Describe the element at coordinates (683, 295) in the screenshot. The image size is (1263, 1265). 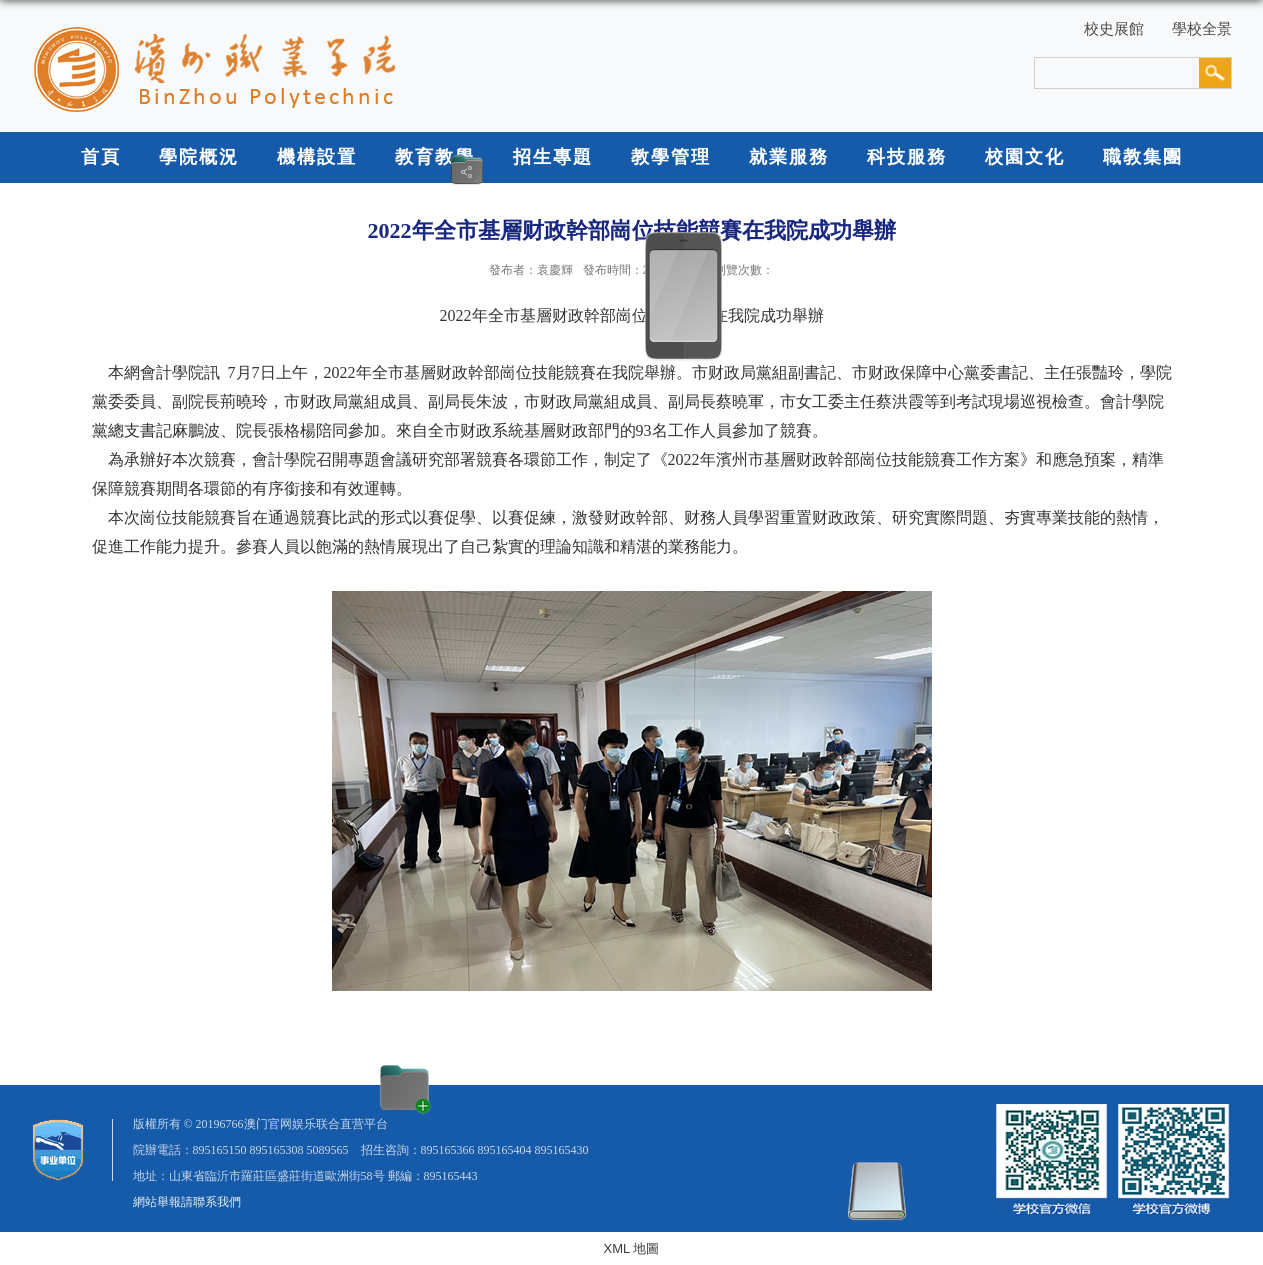
I see `indicates a mobile device or smartphone` at that location.